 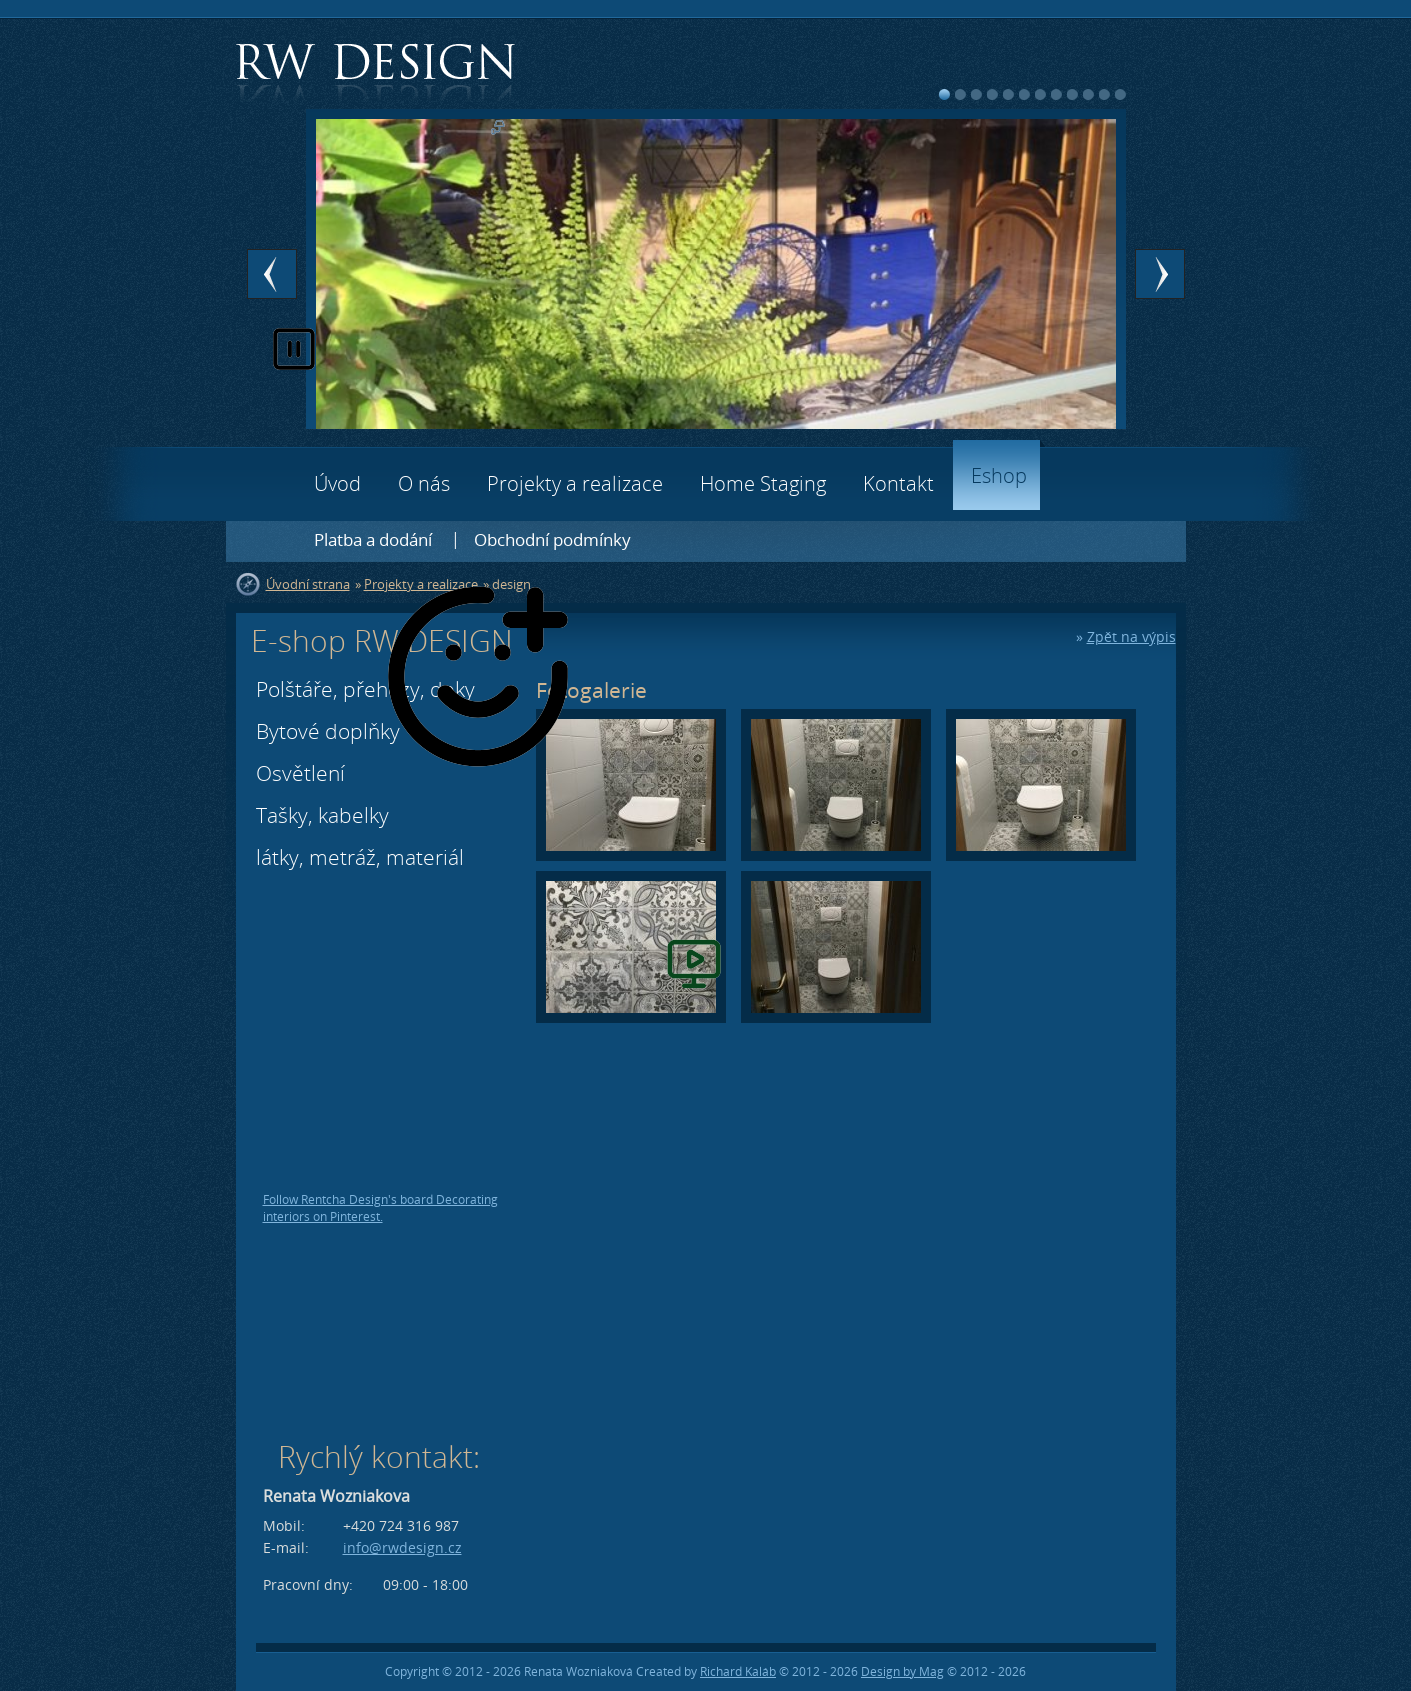 What do you see at coordinates (498, 127) in the screenshot?
I see `select a wall-mounted light fixture` at bounding box center [498, 127].